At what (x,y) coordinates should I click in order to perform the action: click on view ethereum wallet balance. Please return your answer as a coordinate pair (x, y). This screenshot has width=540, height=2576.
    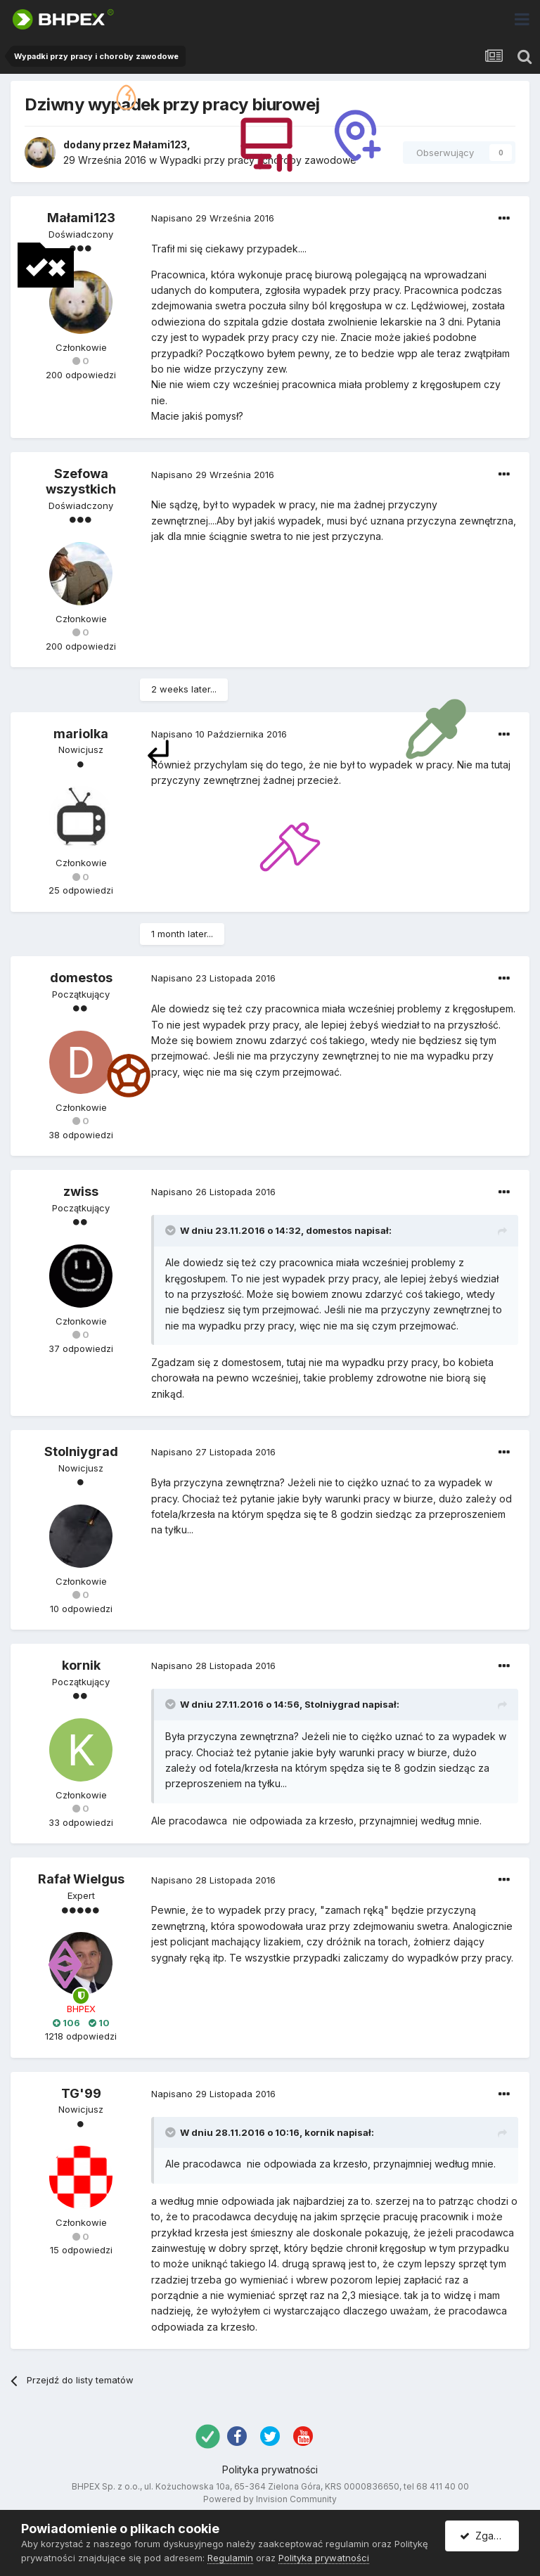
    Looking at the image, I should click on (65, 1964).